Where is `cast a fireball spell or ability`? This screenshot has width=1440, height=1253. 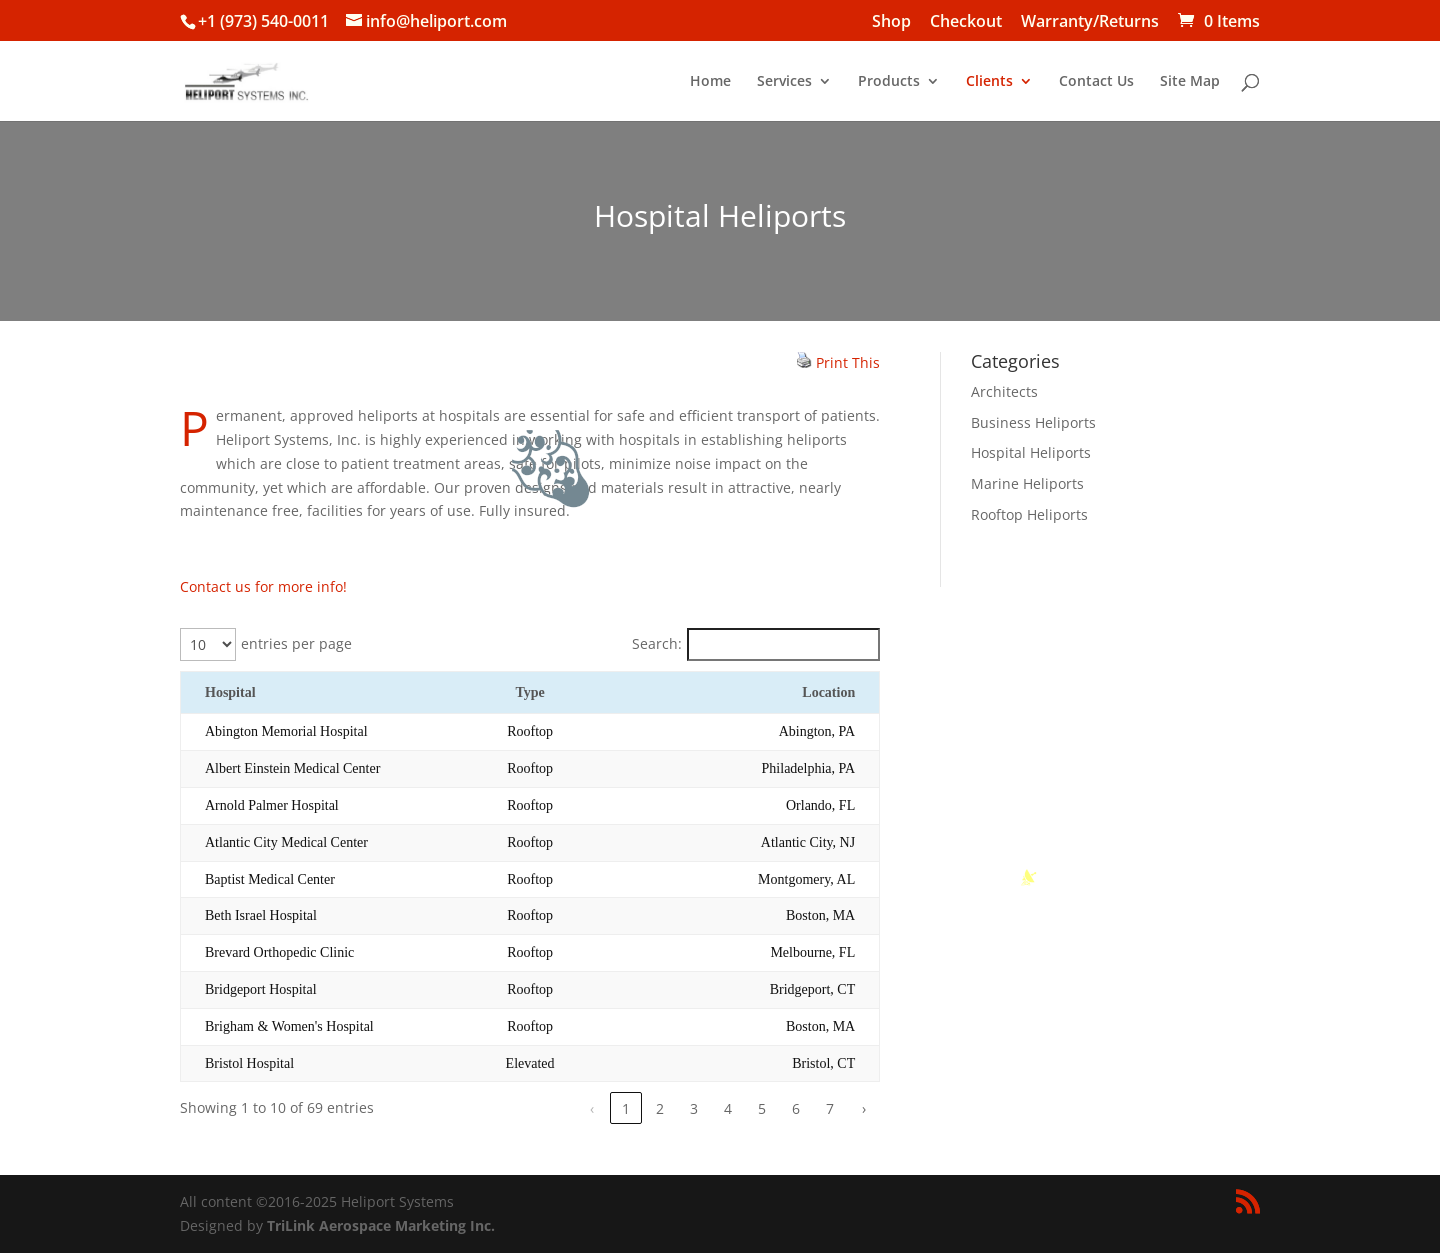
cast a fireball spell or ability is located at coordinates (550, 468).